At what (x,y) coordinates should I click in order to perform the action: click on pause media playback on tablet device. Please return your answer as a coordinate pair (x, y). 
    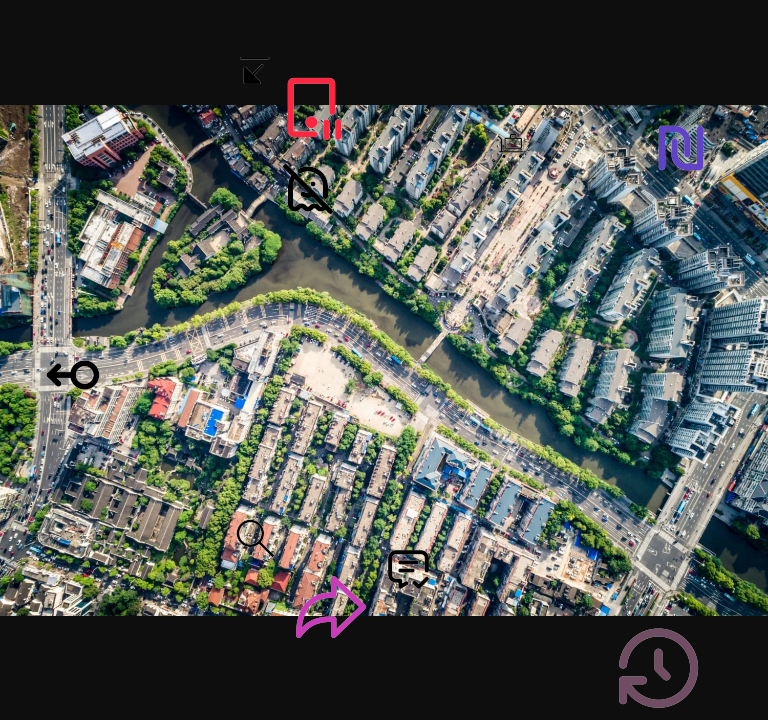
    Looking at the image, I should click on (311, 107).